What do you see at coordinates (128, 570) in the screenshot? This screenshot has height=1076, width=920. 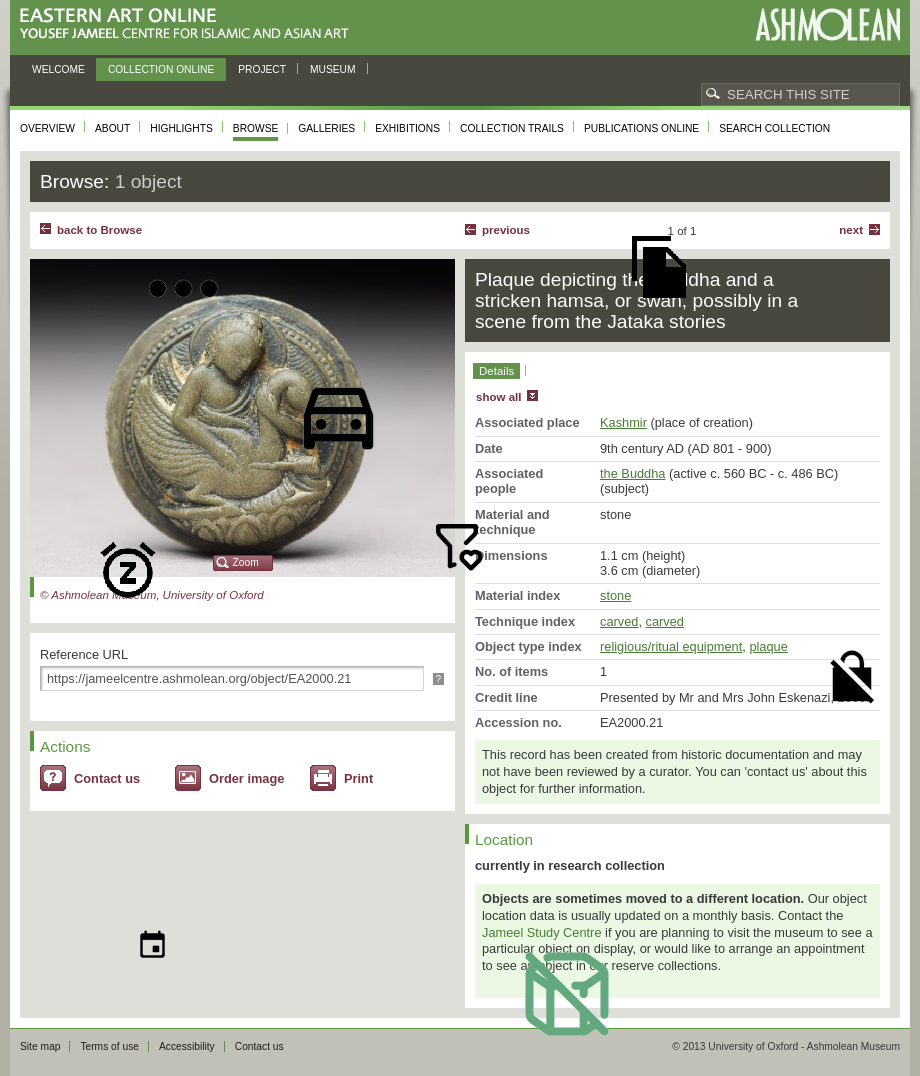 I see `snooze an alarm or reminder` at bounding box center [128, 570].